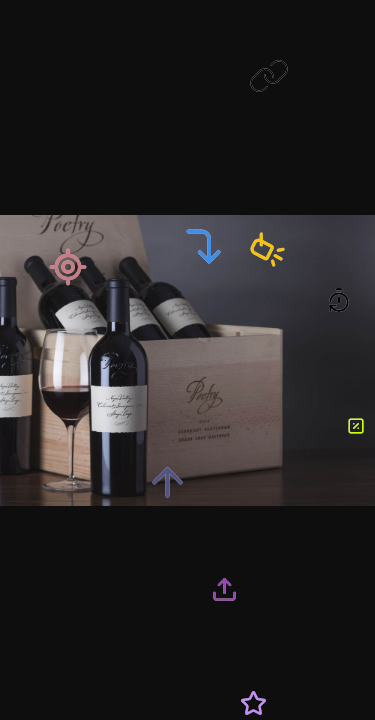  What do you see at coordinates (267, 249) in the screenshot?
I see `spotlight or highlight feature` at bounding box center [267, 249].